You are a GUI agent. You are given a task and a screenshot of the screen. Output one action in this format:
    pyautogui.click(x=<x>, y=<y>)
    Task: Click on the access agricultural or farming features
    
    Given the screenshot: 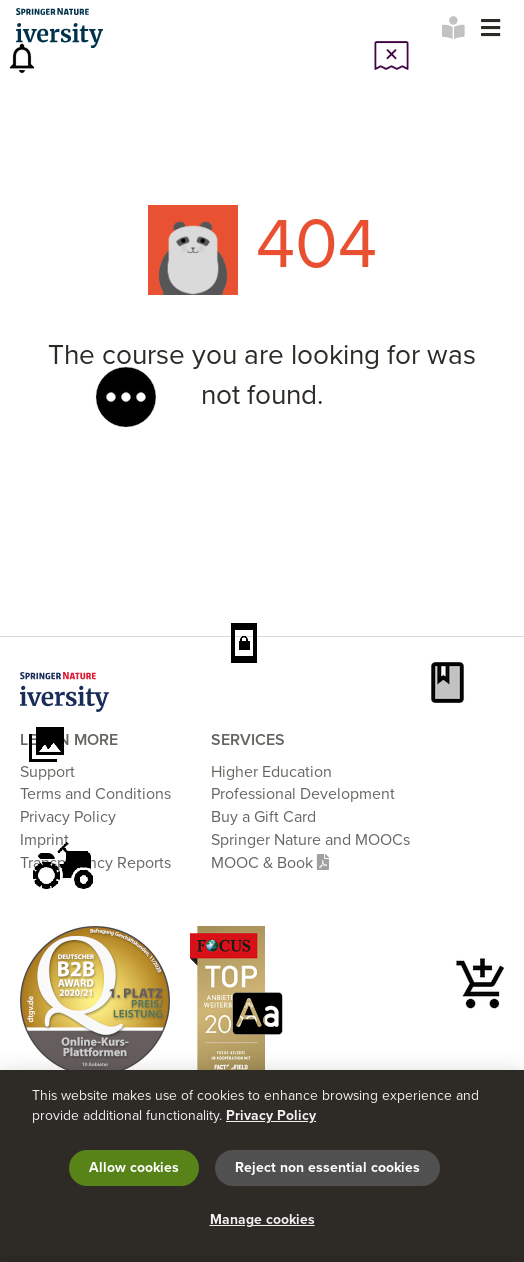 What is the action you would take?
    pyautogui.click(x=63, y=867)
    